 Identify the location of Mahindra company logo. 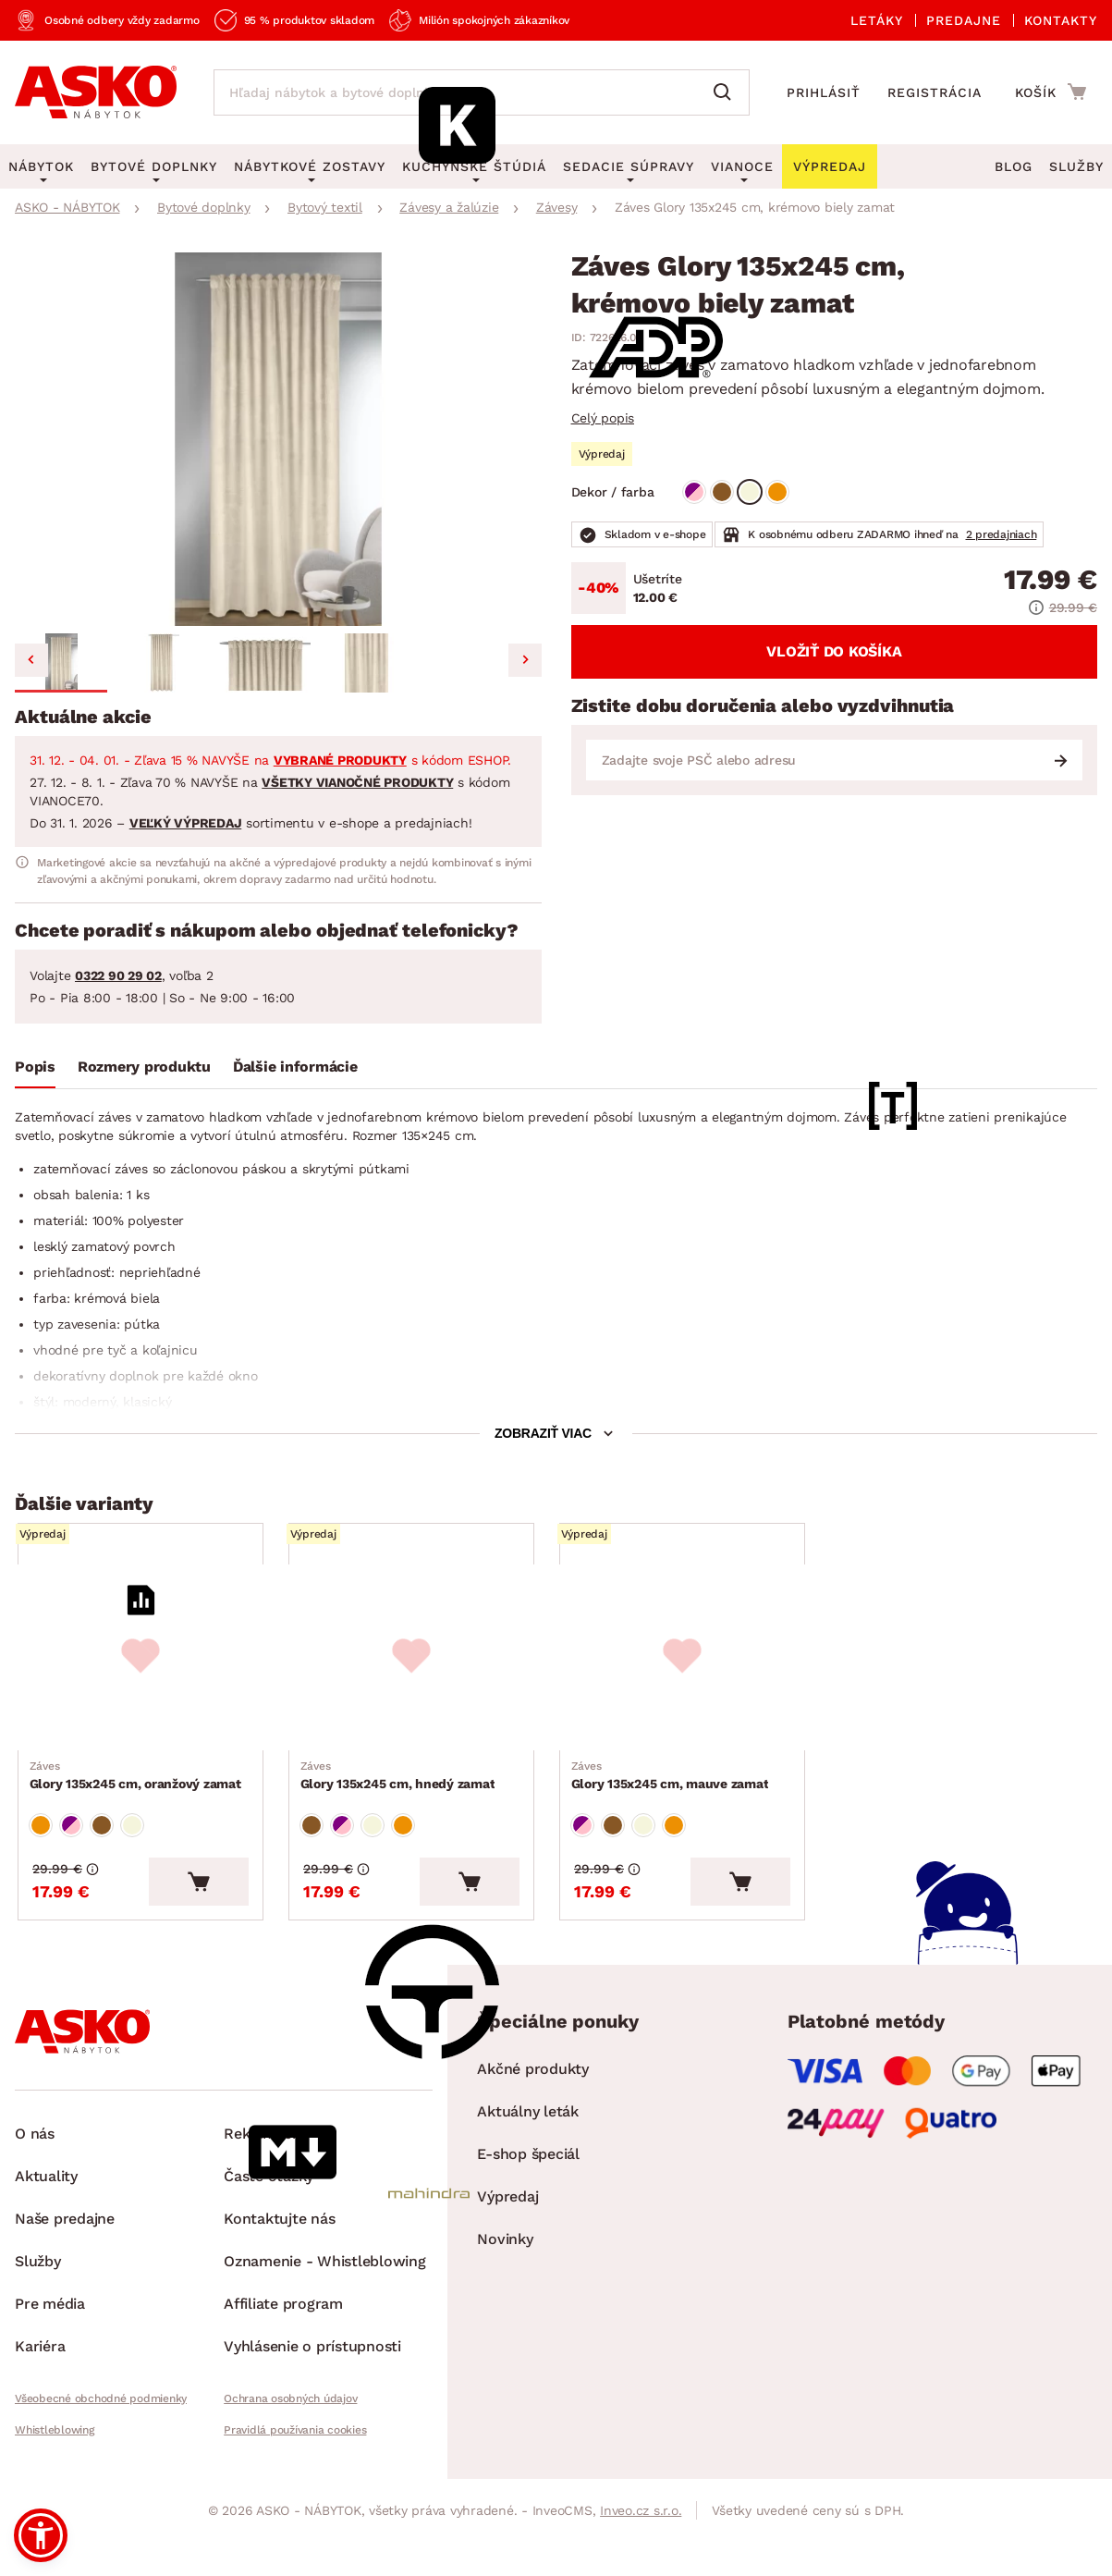
(429, 2193).